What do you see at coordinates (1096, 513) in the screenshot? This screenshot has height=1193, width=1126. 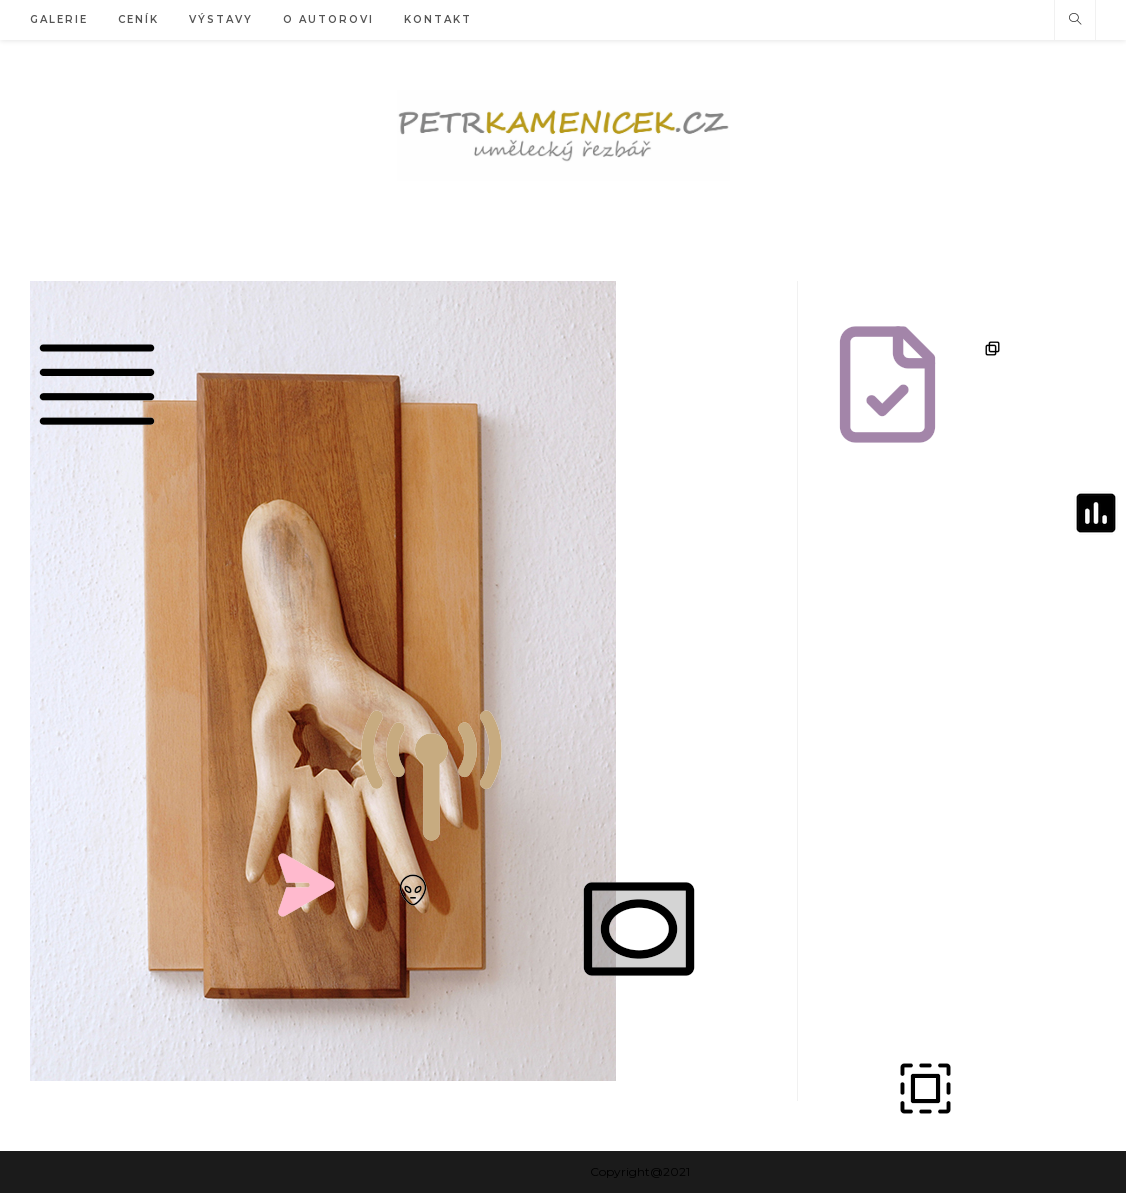 I see `insert a chart or graph into document` at bounding box center [1096, 513].